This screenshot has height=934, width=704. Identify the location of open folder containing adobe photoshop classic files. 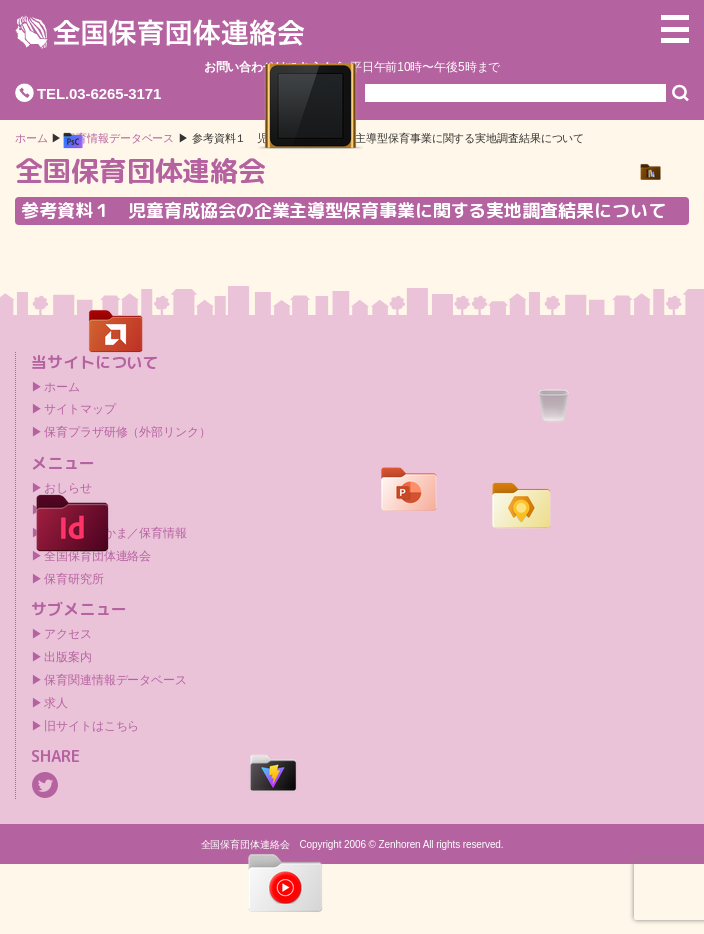
(73, 141).